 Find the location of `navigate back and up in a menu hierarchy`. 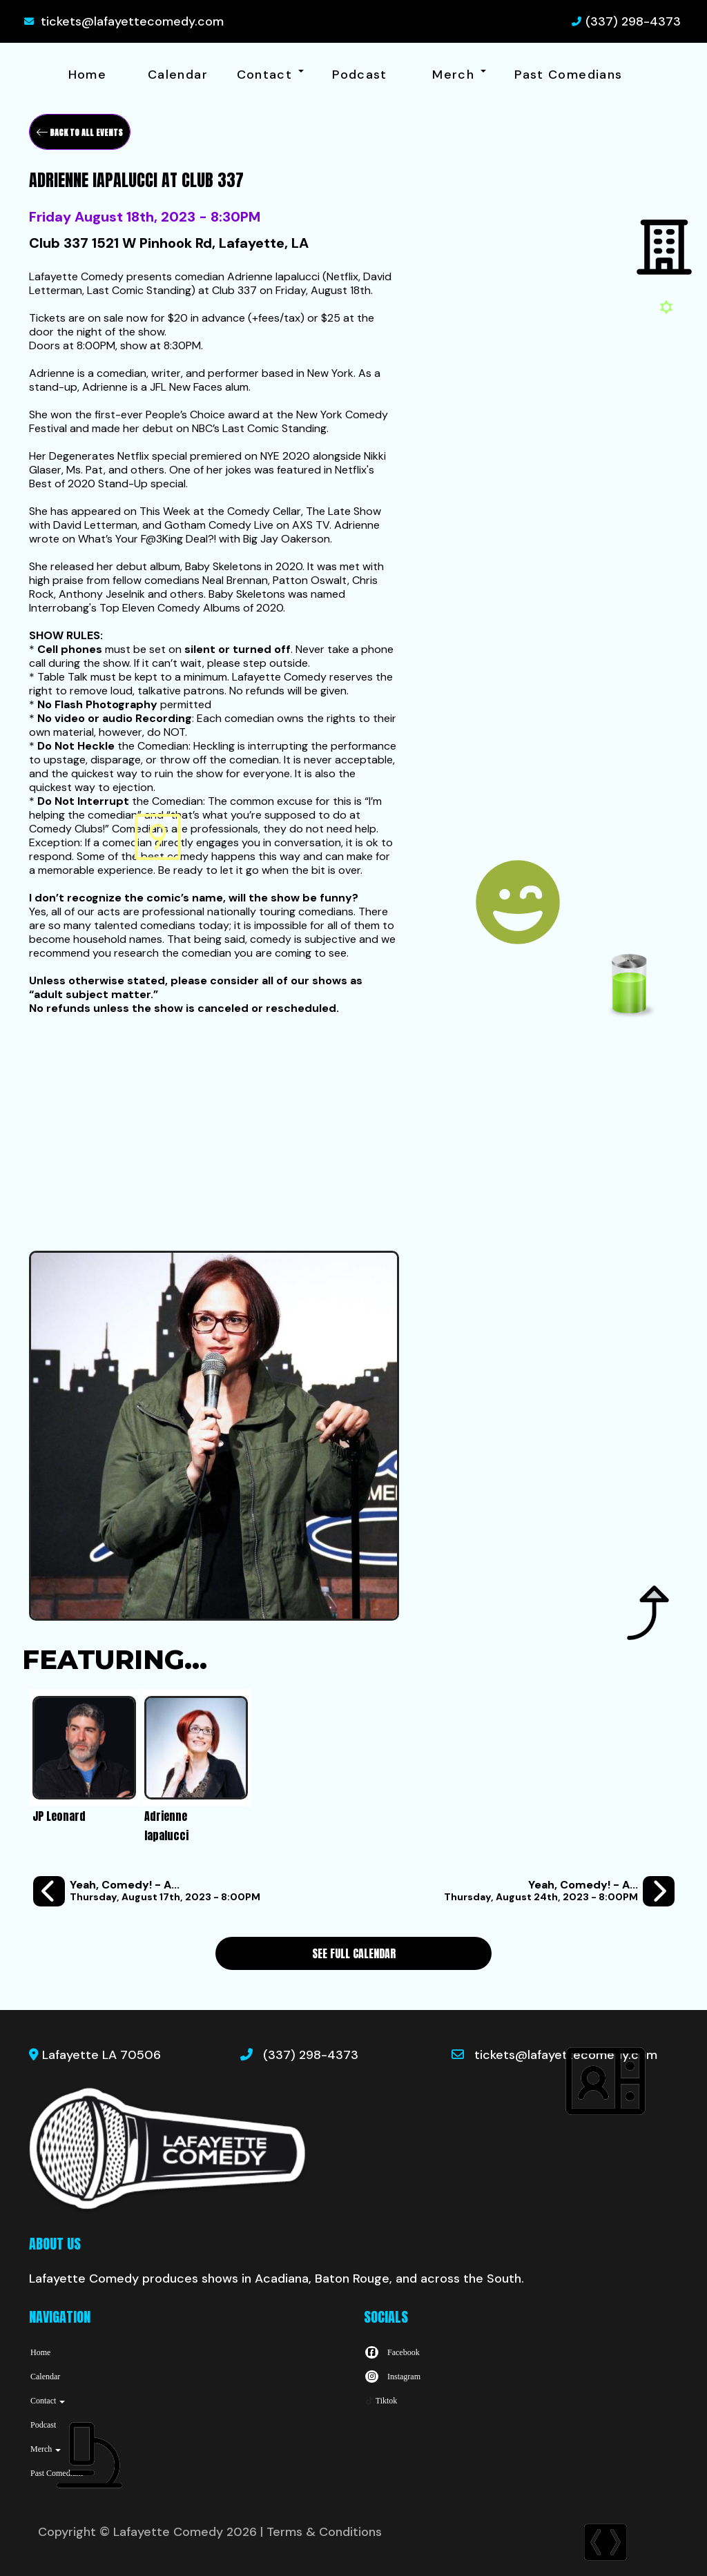

navigate back and up in a menu hierarchy is located at coordinates (648, 1612).